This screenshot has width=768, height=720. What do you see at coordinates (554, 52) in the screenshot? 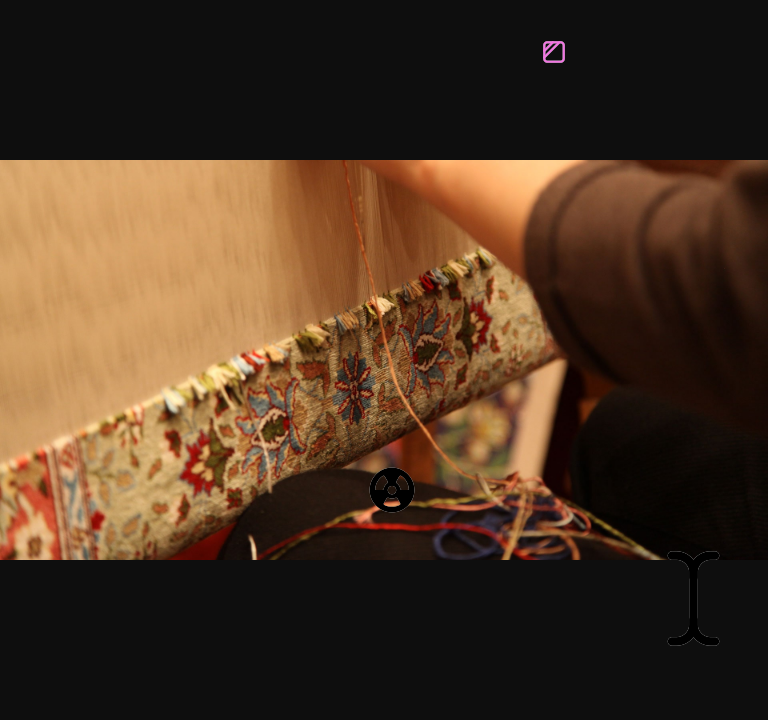
I see `dry in shade laundry care instruction` at bounding box center [554, 52].